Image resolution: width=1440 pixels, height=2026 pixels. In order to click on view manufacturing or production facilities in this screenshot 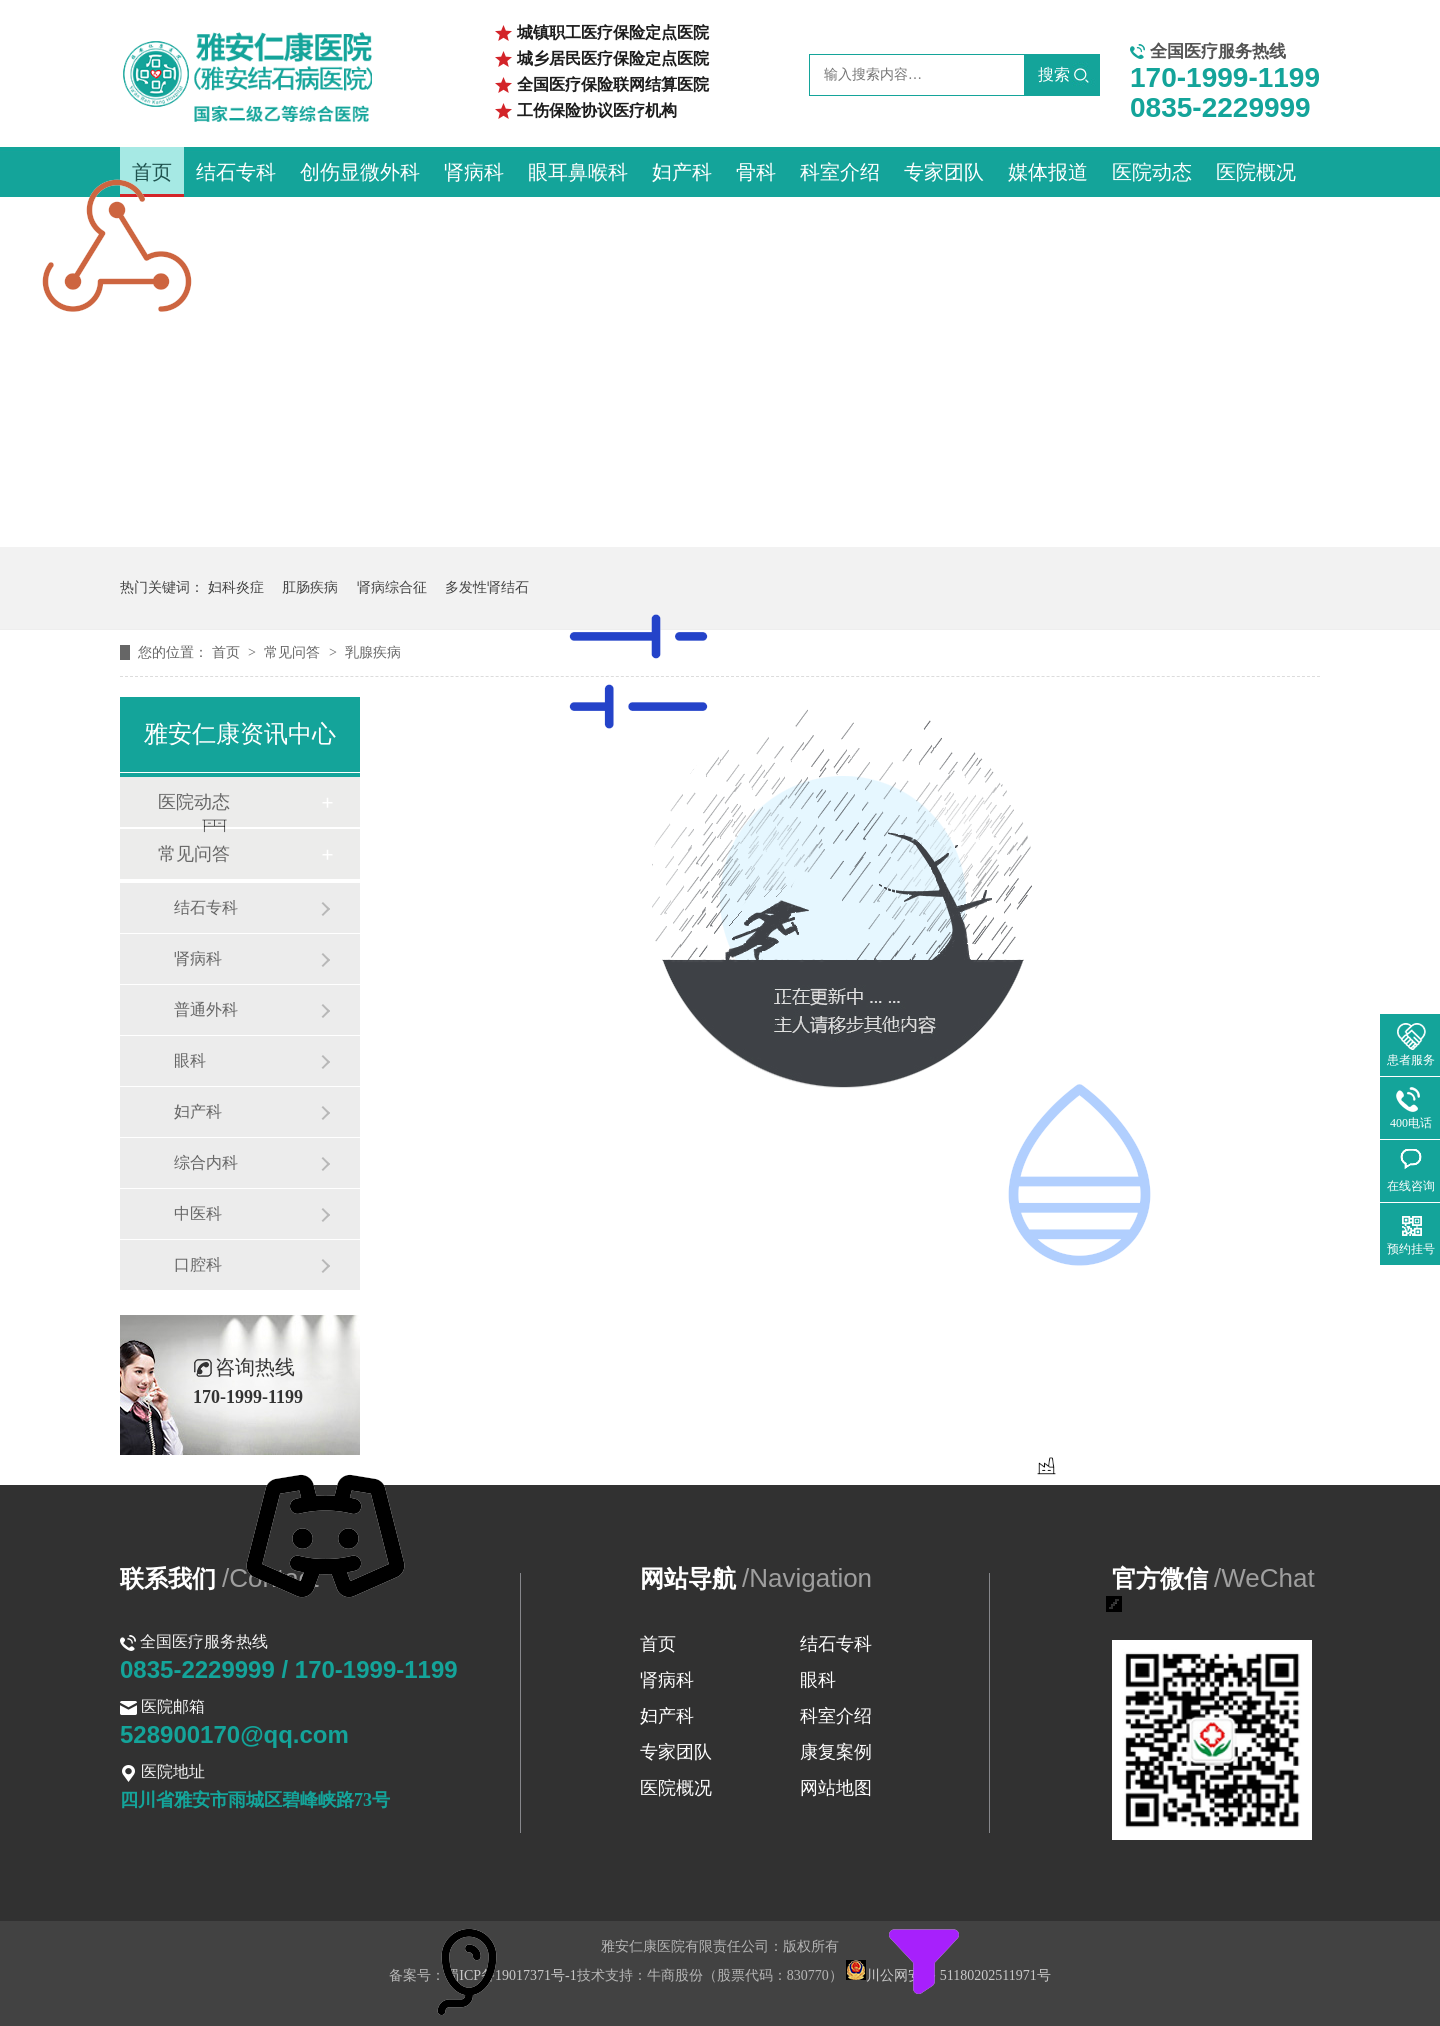, I will do `click(1046, 1466)`.